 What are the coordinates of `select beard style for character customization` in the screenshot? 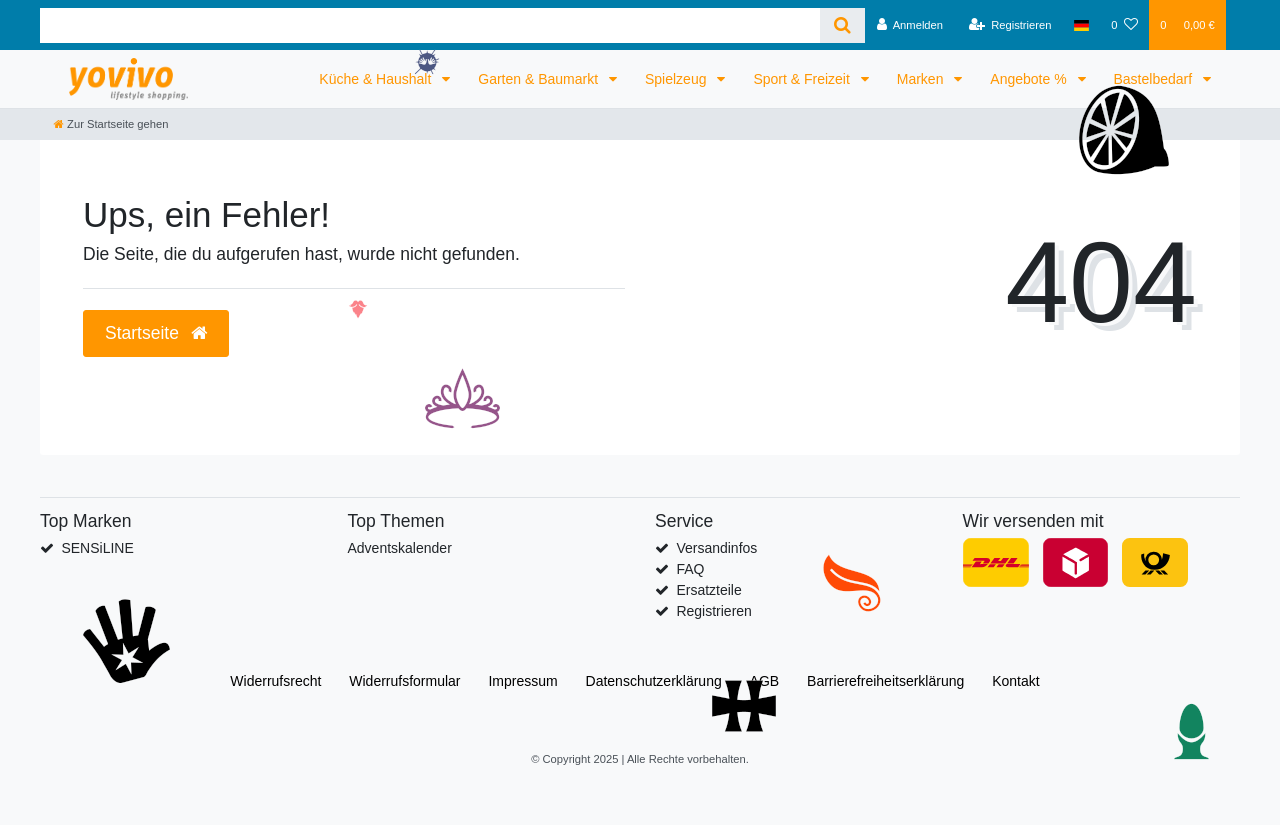 It's located at (358, 309).